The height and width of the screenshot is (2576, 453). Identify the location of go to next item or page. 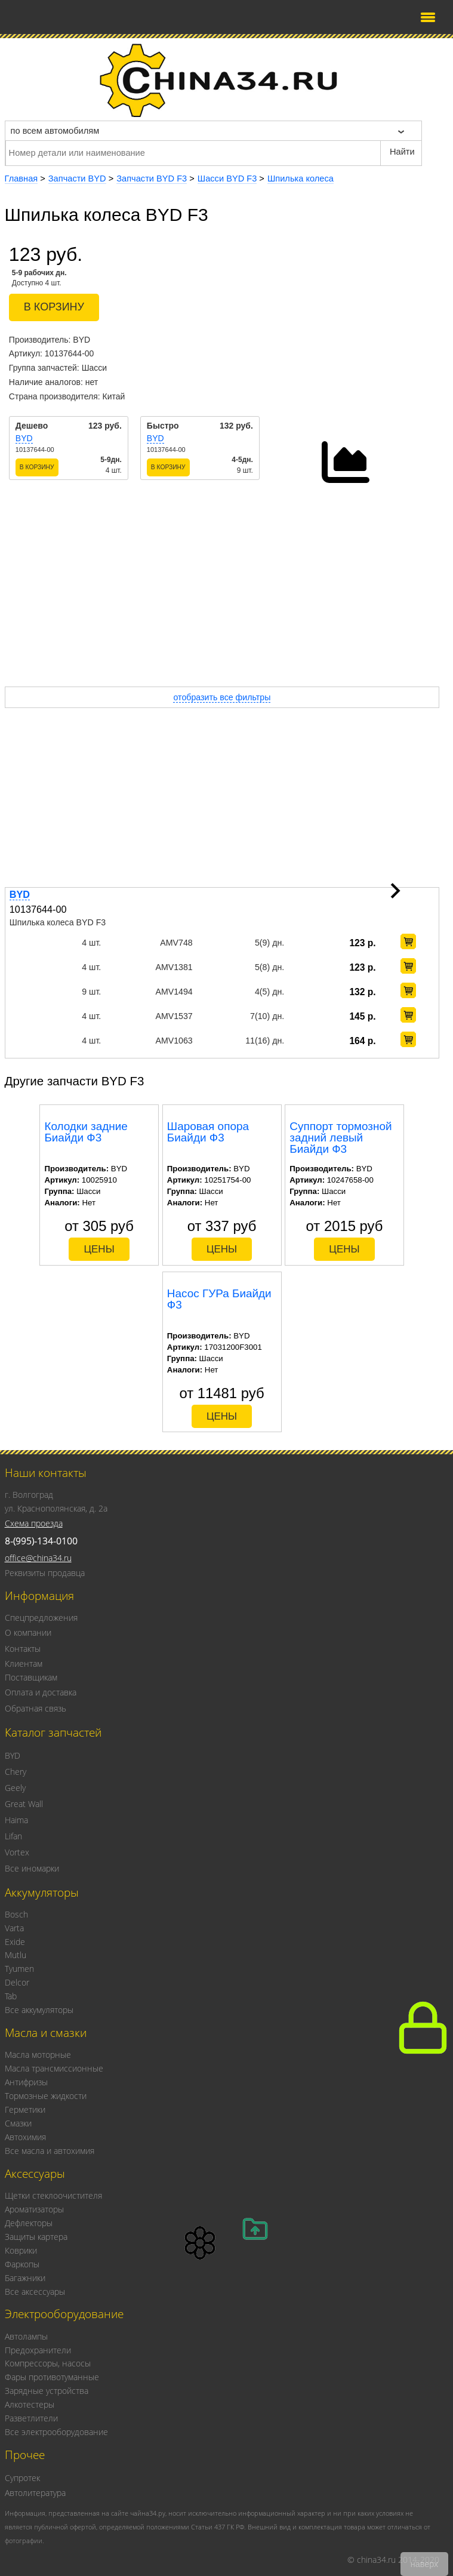
(395, 891).